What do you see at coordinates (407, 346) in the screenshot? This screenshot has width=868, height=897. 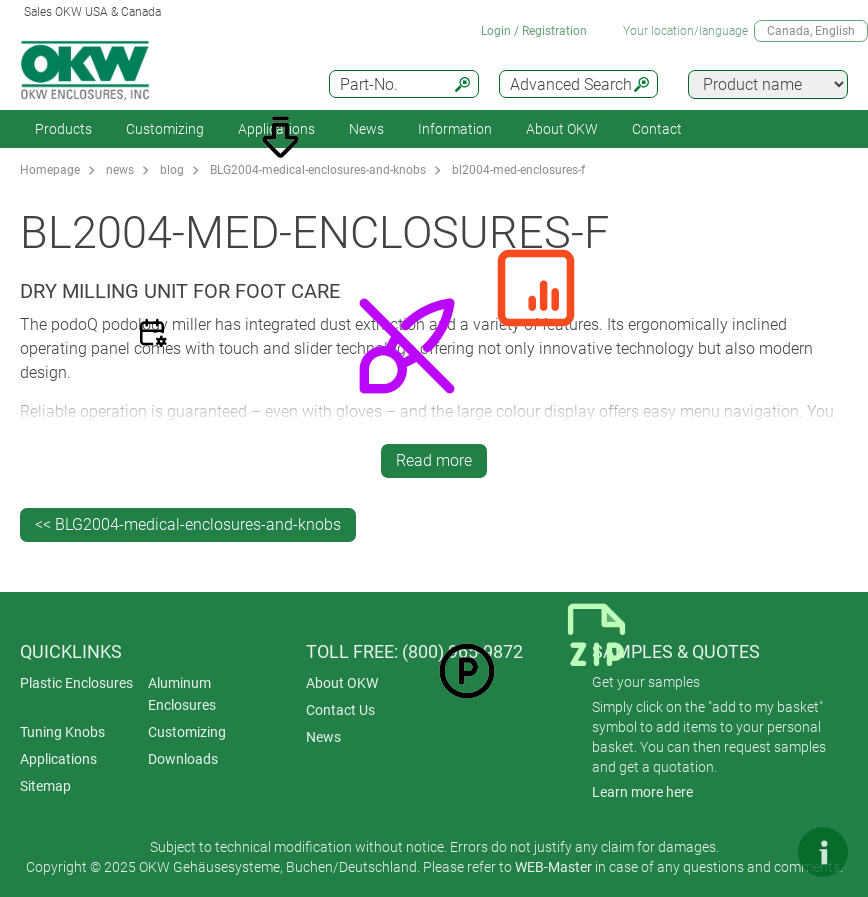 I see `disable brush tool` at bounding box center [407, 346].